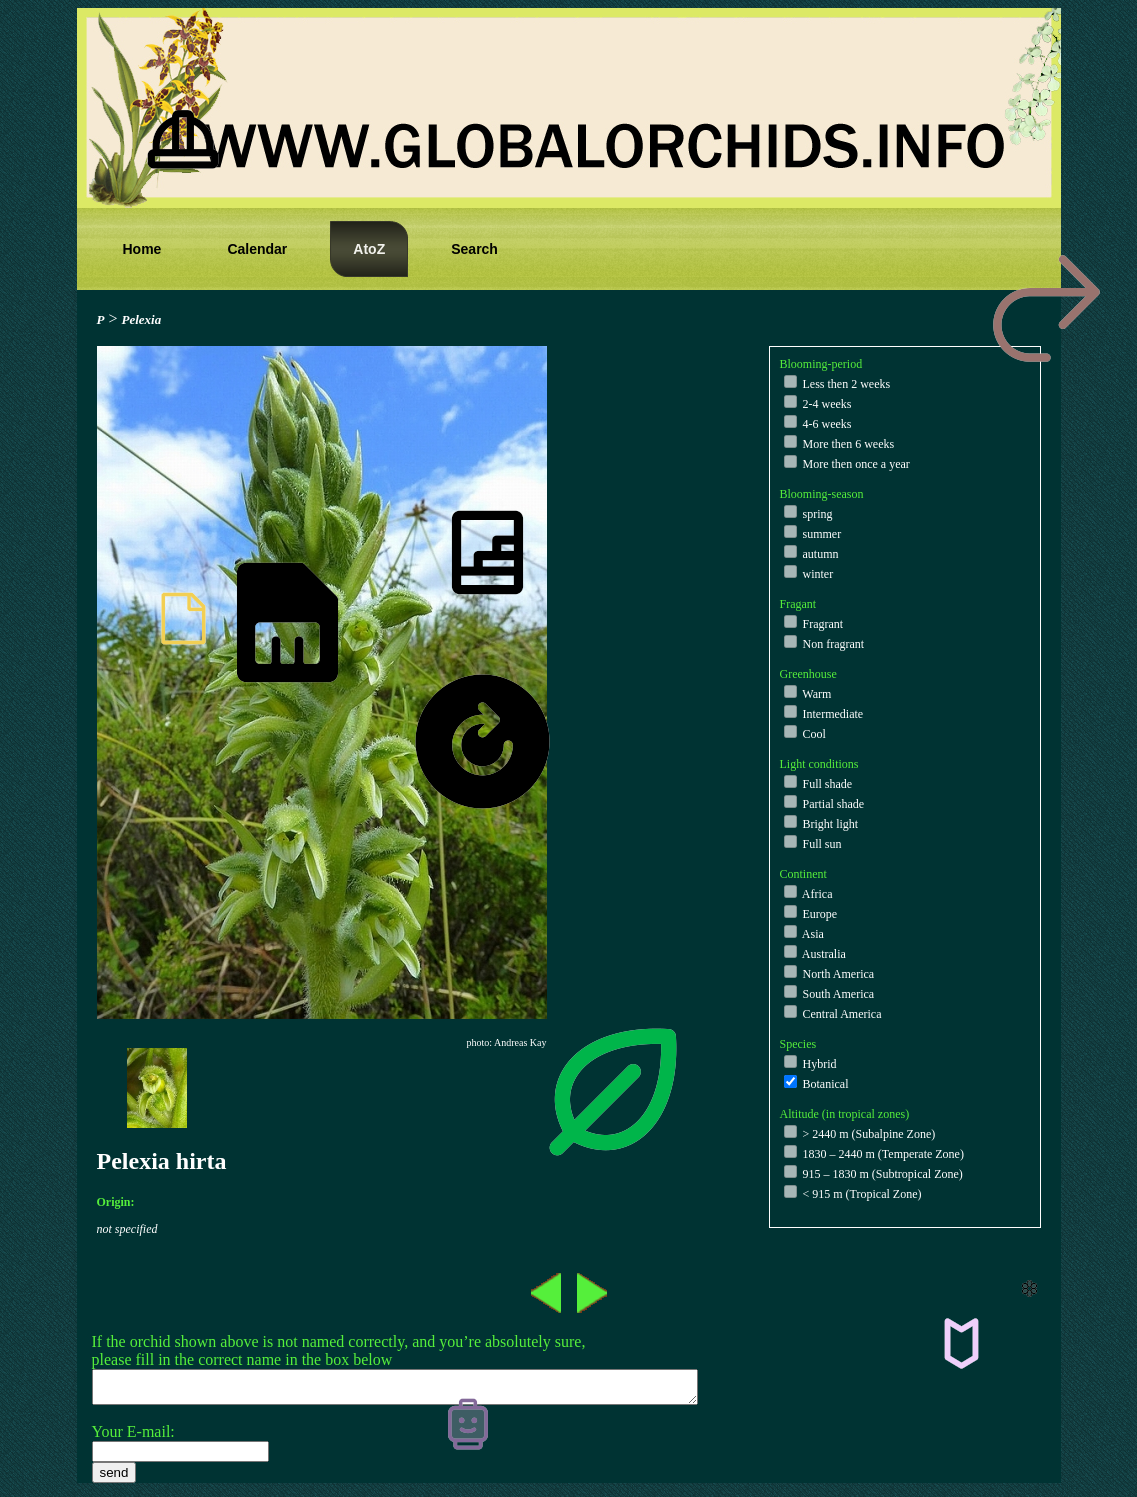 Image resolution: width=1137 pixels, height=1497 pixels. Describe the element at coordinates (613, 1092) in the screenshot. I see `indicates eco-friendly or sustainable option` at that location.